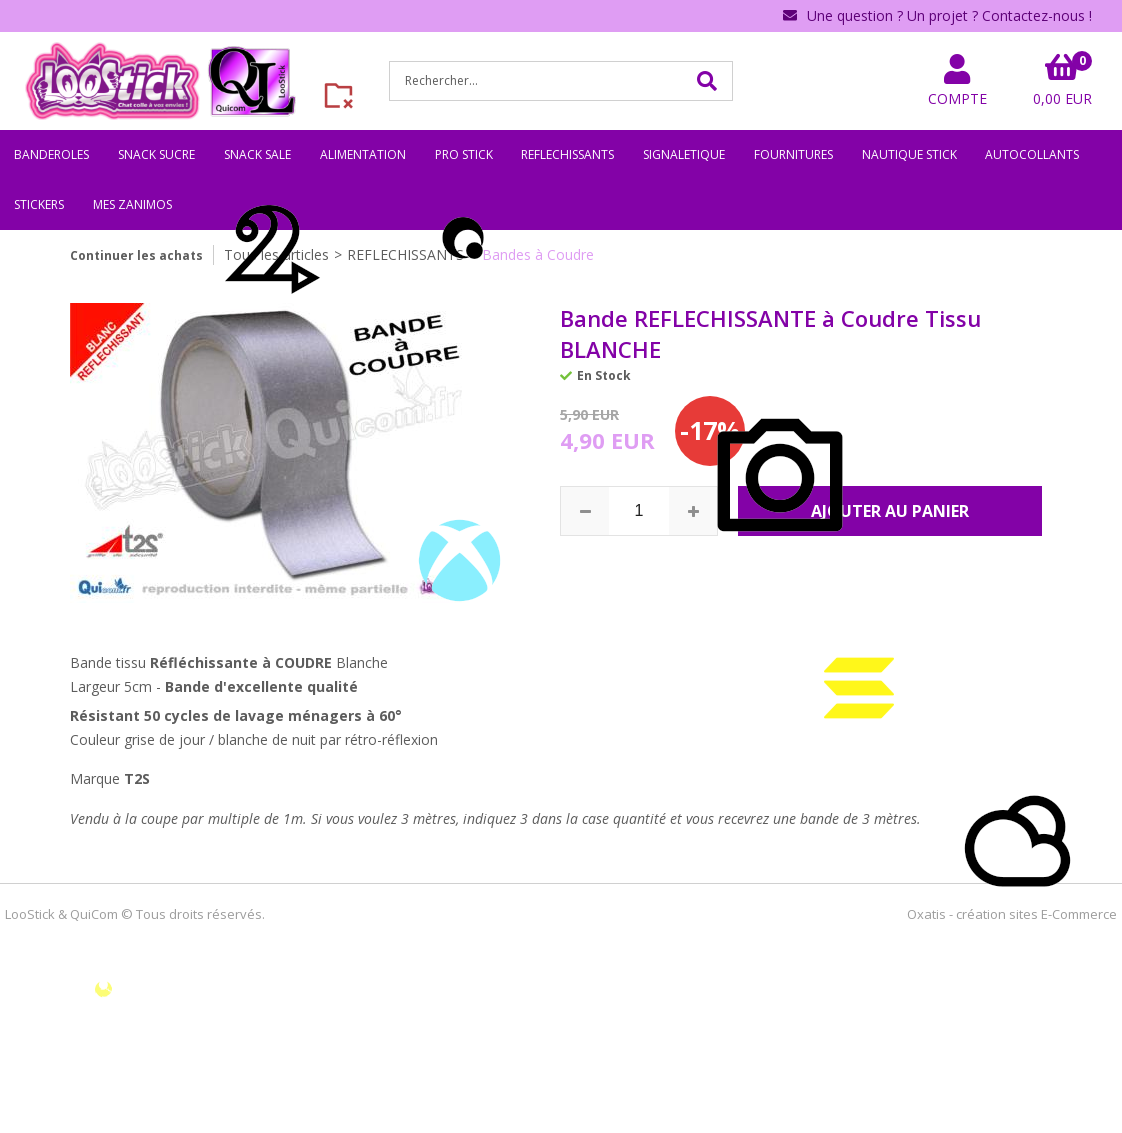  What do you see at coordinates (459, 560) in the screenshot?
I see `open xbox app or gaming hub` at bounding box center [459, 560].